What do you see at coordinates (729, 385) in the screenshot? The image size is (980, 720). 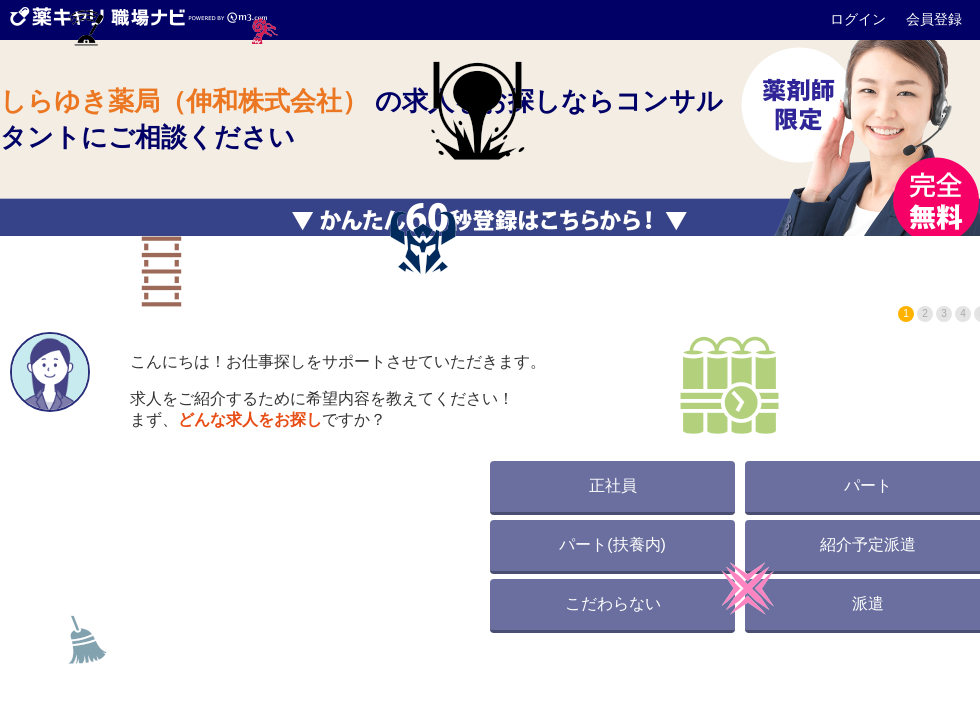 I see `activate a timed explosive or bomb in-game` at bounding box center [729, 385].